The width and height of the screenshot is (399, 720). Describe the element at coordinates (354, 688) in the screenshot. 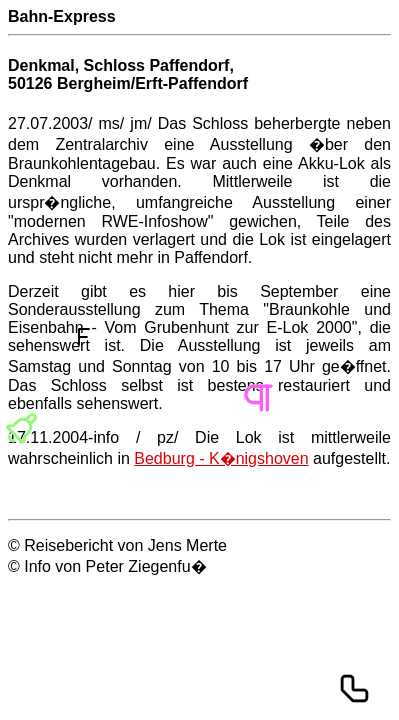

I see `set corner style to bevel join` at that location.